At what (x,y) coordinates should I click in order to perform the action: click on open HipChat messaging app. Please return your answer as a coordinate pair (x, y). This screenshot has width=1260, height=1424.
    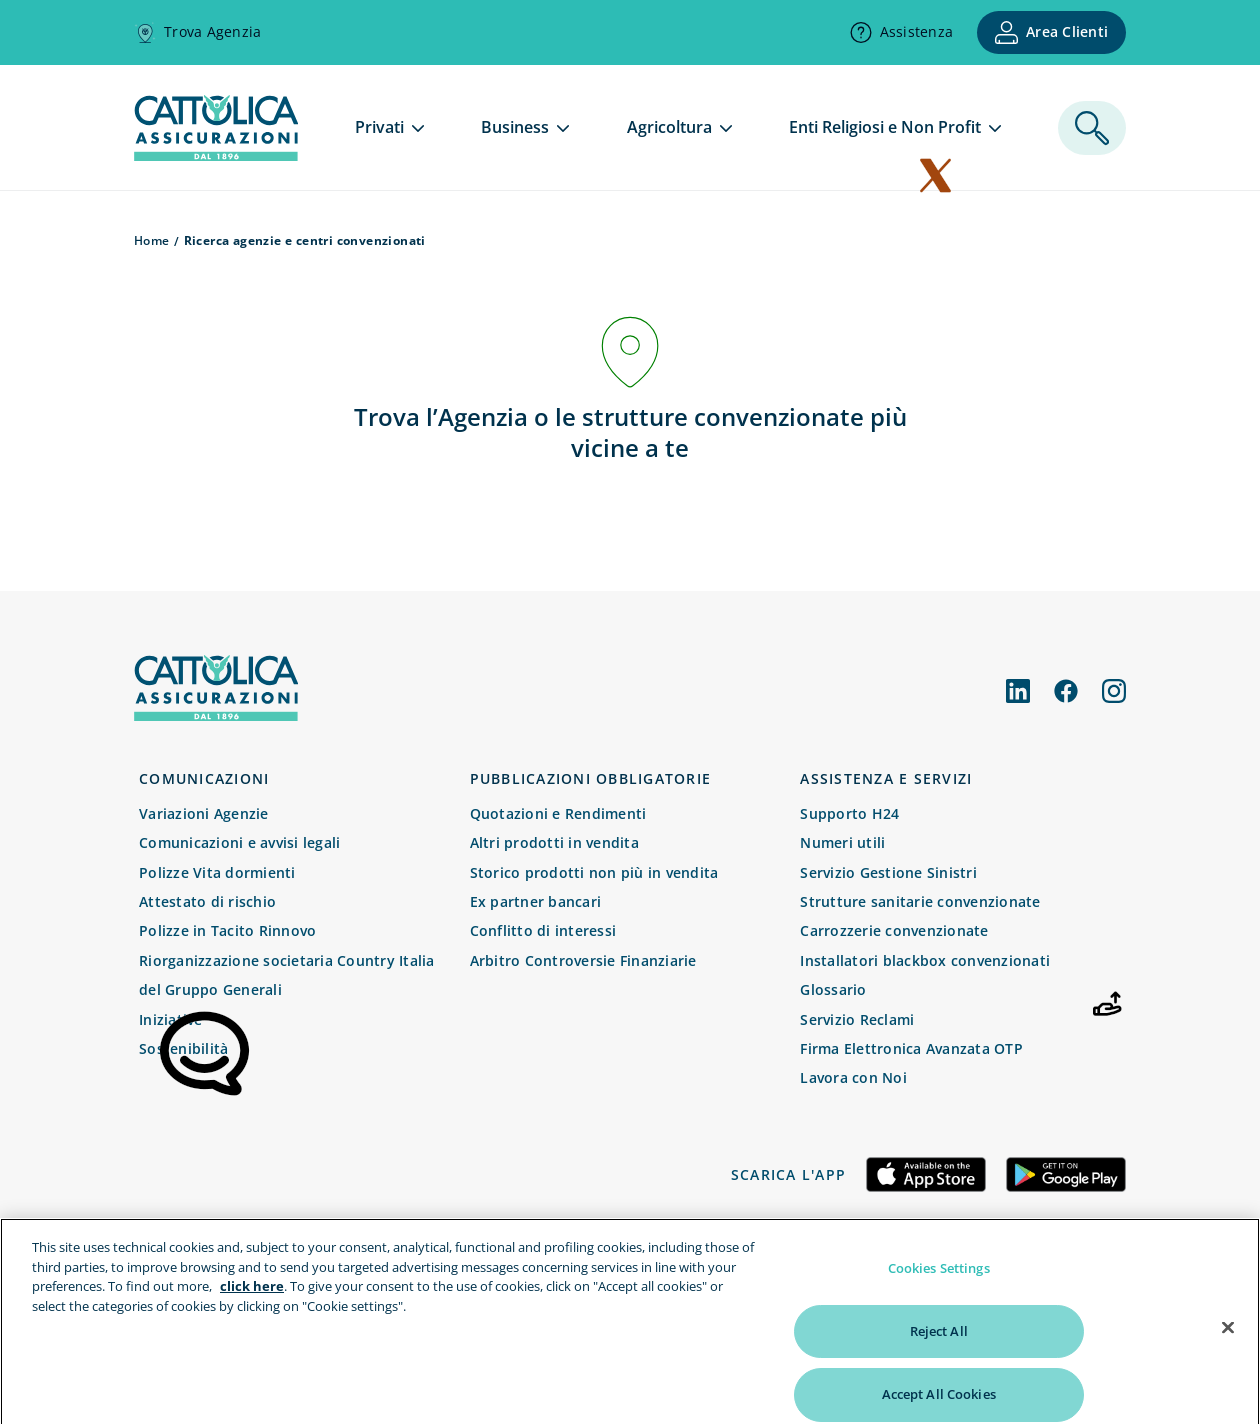
    Looking at the image, I should click on (204, 1053).